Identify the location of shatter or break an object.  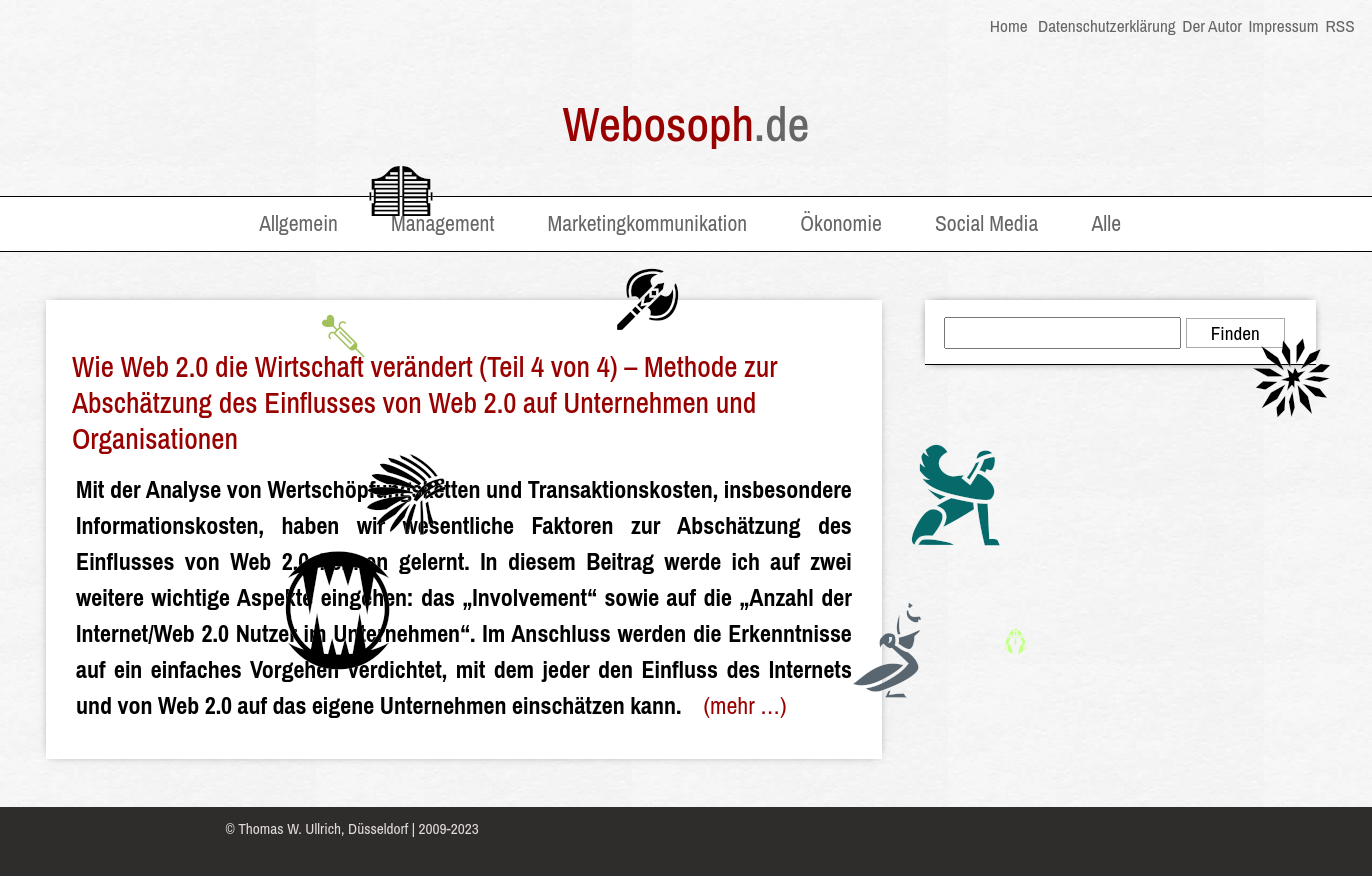
(1291, 377).